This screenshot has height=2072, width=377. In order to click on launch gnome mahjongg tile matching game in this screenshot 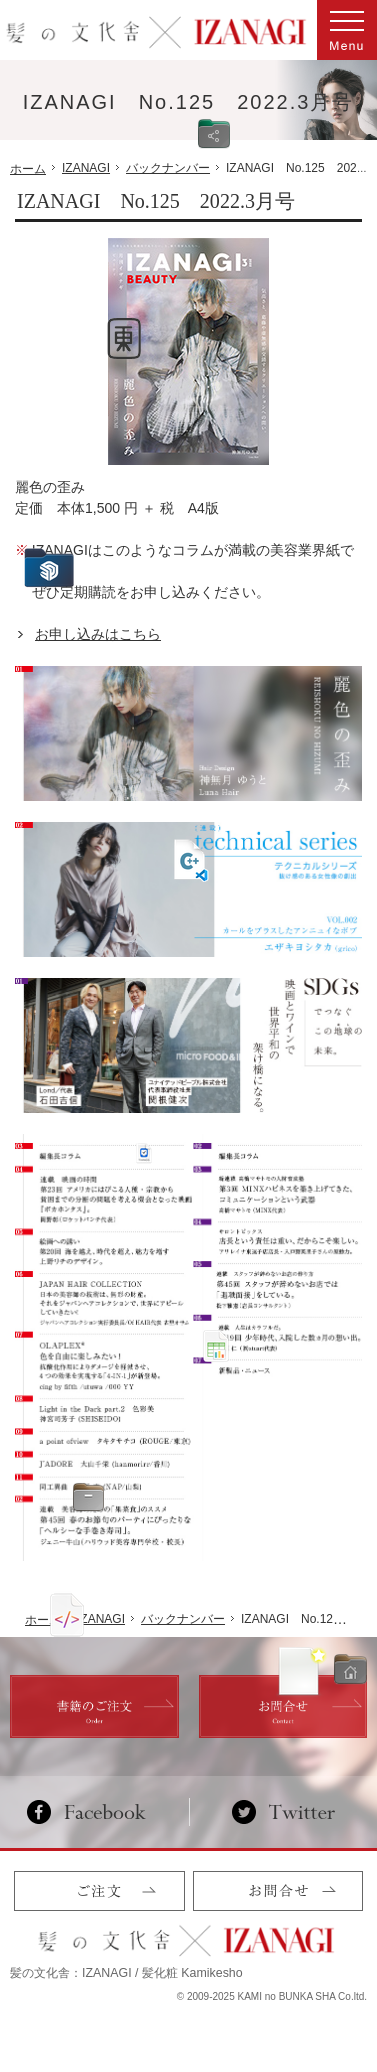, I will do `click(125, 338)`.